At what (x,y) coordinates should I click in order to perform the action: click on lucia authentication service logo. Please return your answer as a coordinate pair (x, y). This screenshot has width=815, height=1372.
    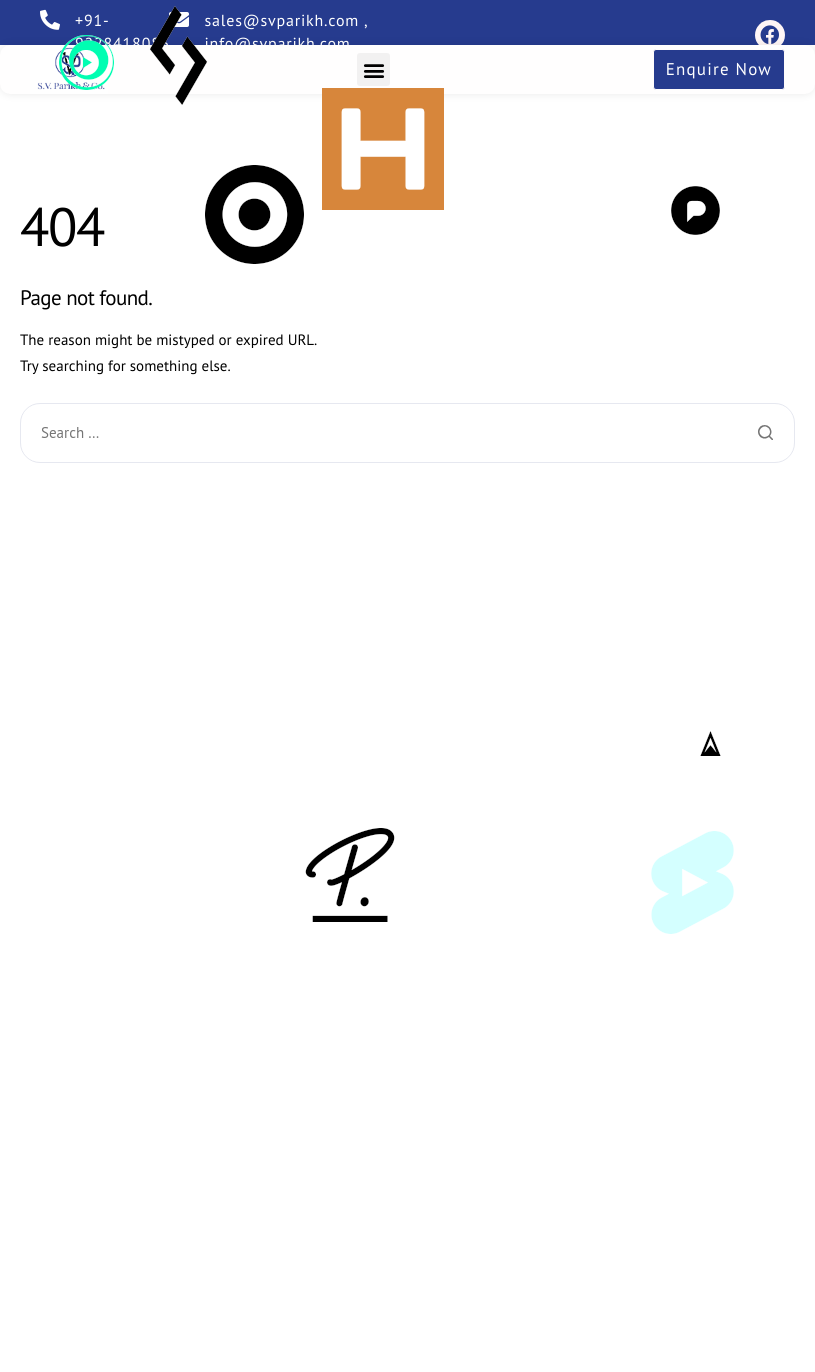
    Looking at the image, I should click on (710, 743).